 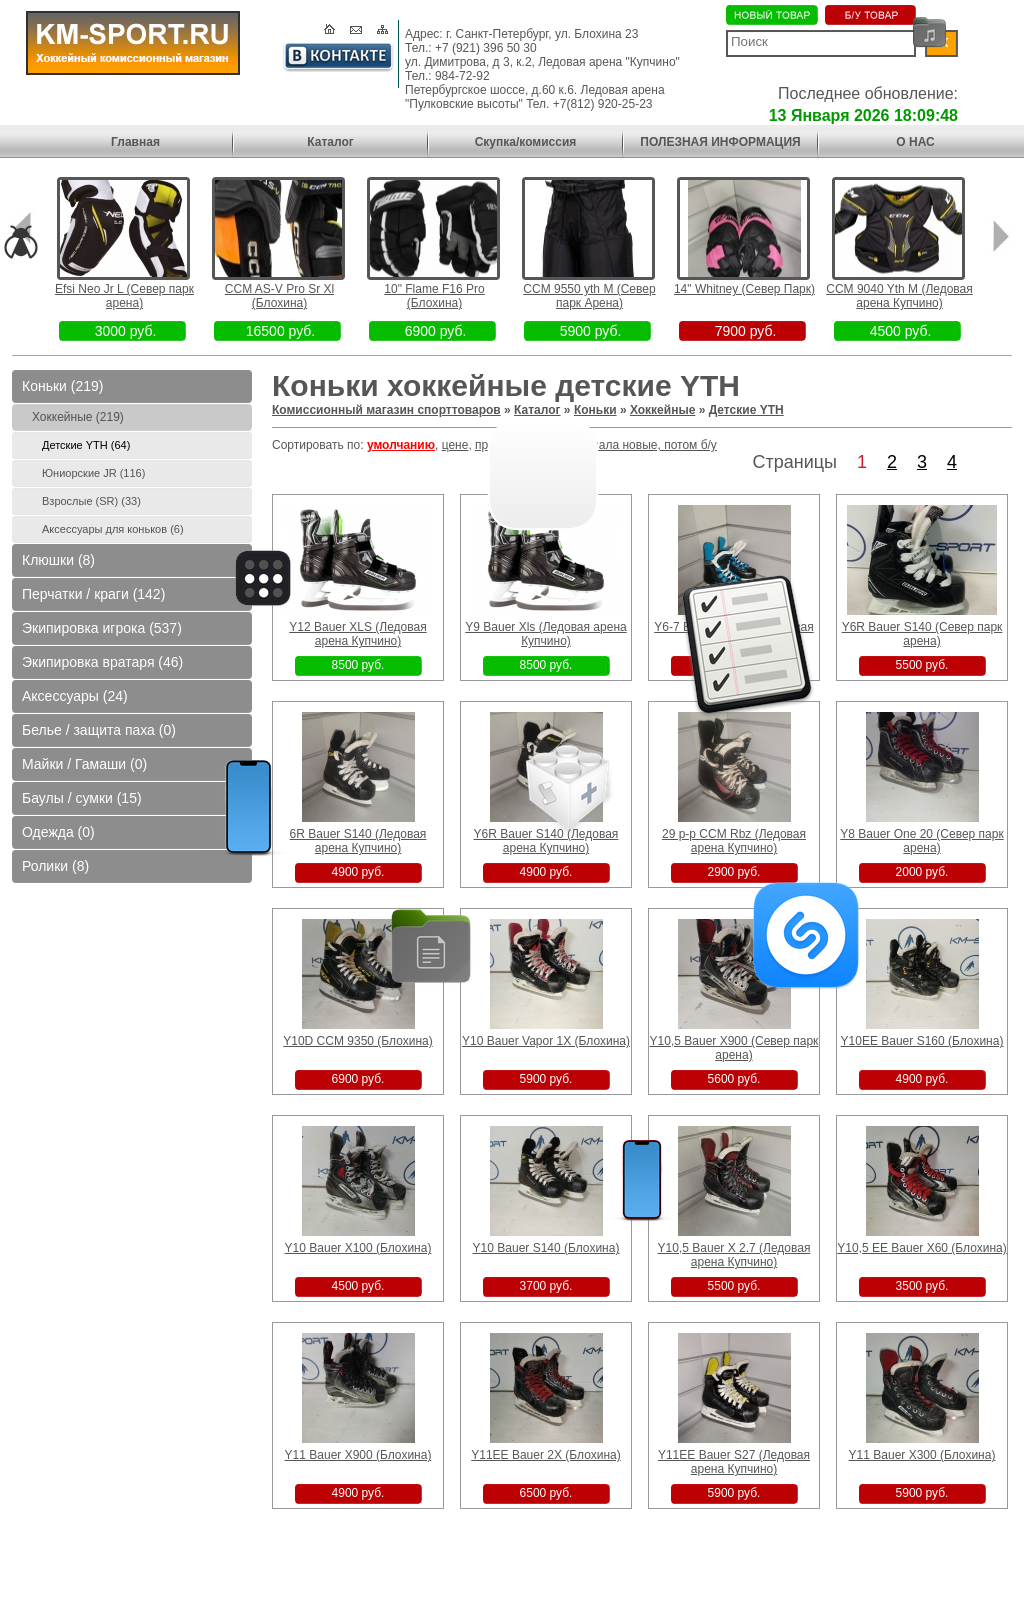 I want to click on report a bug or issue, so click(x=21, y=242).